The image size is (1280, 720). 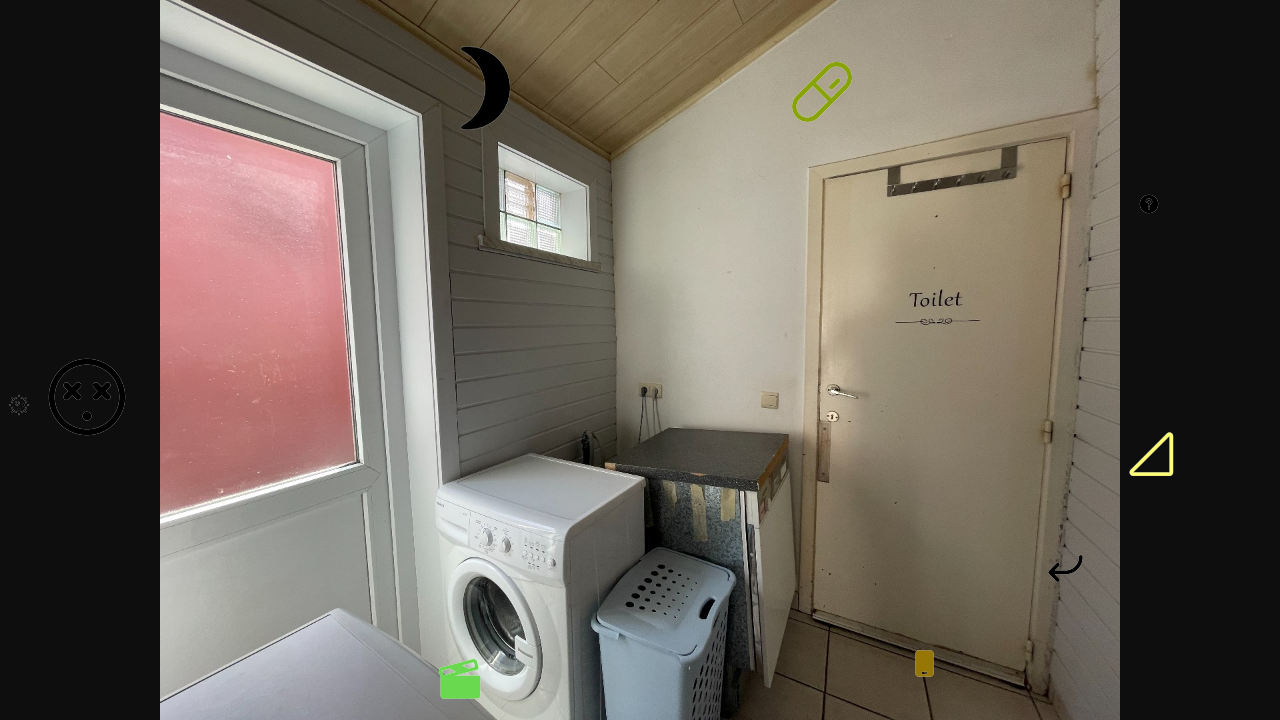 I want to click on indicates no cellular signal available, so click(x=1155, y=456).